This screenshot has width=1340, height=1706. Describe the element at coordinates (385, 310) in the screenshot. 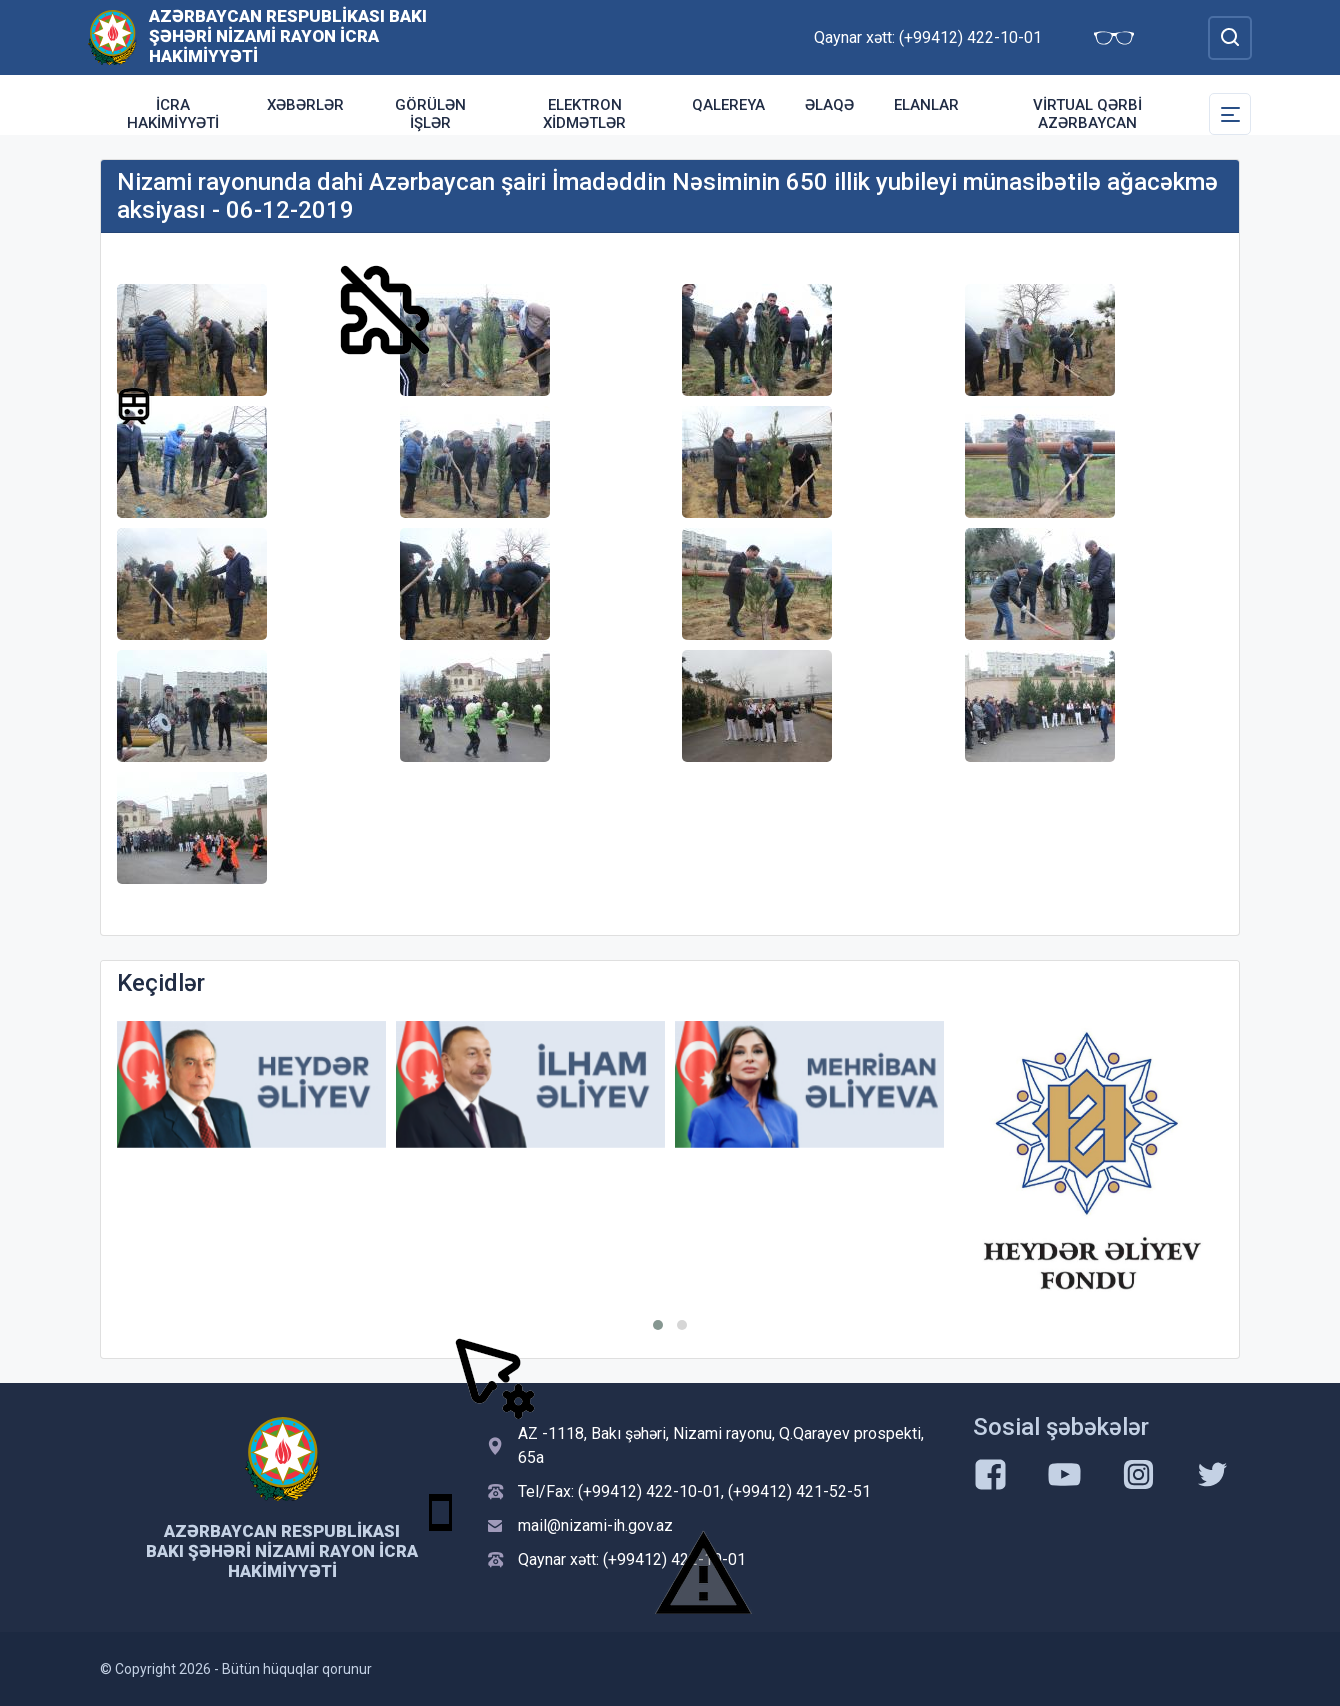

I see `disable or remove an extension or plugin` at that location.